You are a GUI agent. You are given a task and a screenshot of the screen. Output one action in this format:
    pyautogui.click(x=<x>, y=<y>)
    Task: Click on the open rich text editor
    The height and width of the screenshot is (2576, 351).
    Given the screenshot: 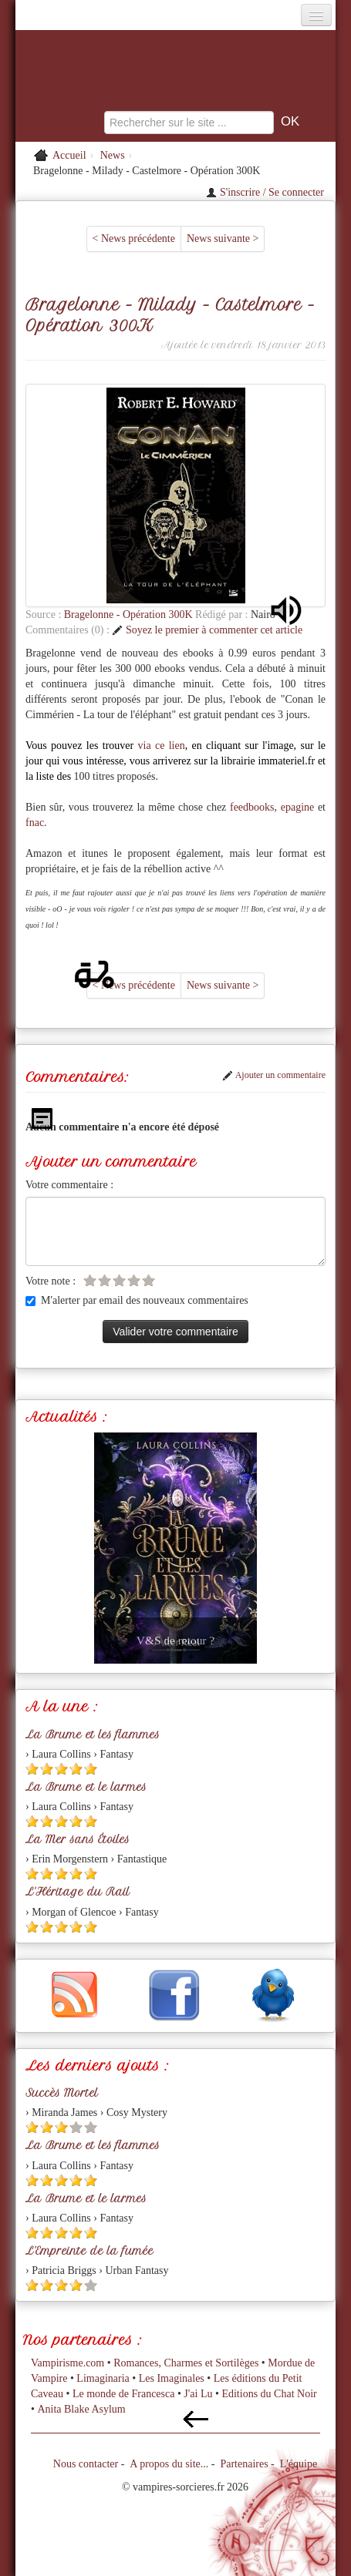 What is the action you would take?
    pyautogui.click(x=42, y=1118)
    